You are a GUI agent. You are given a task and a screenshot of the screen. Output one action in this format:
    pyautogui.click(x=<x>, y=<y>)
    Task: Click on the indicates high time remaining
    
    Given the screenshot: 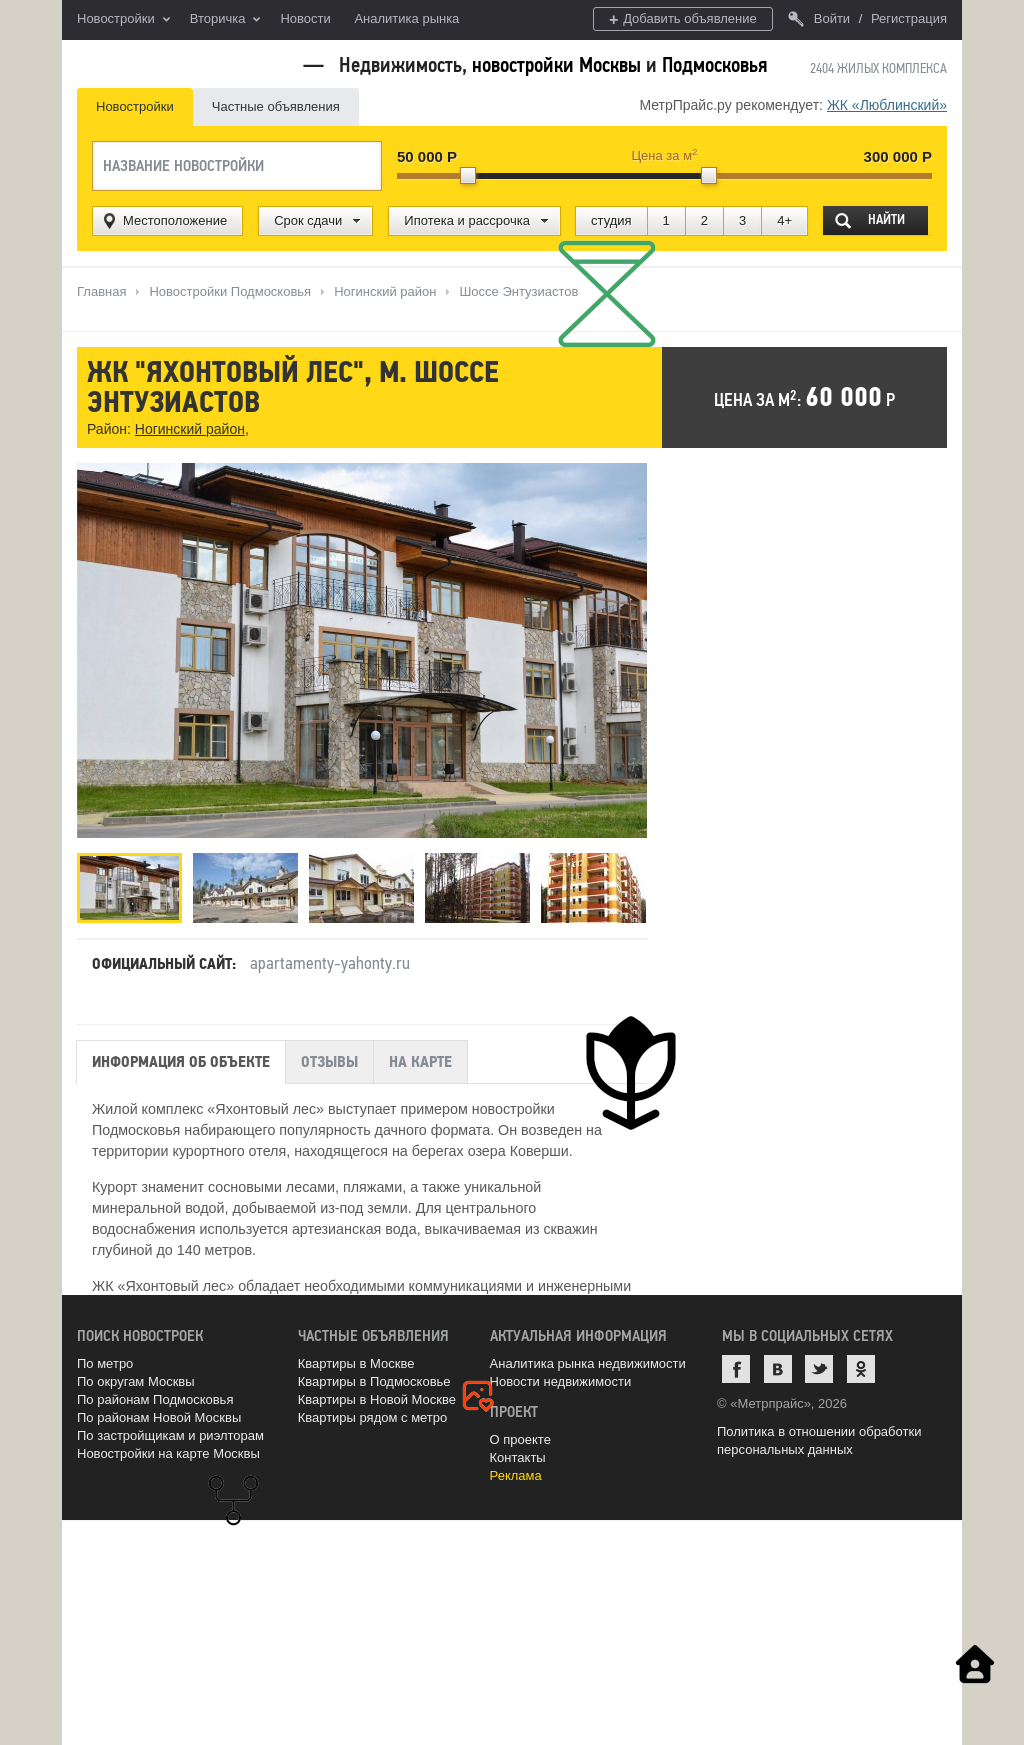 What is the action you would take?
    pyautogui.click(x=607, y=294)
    